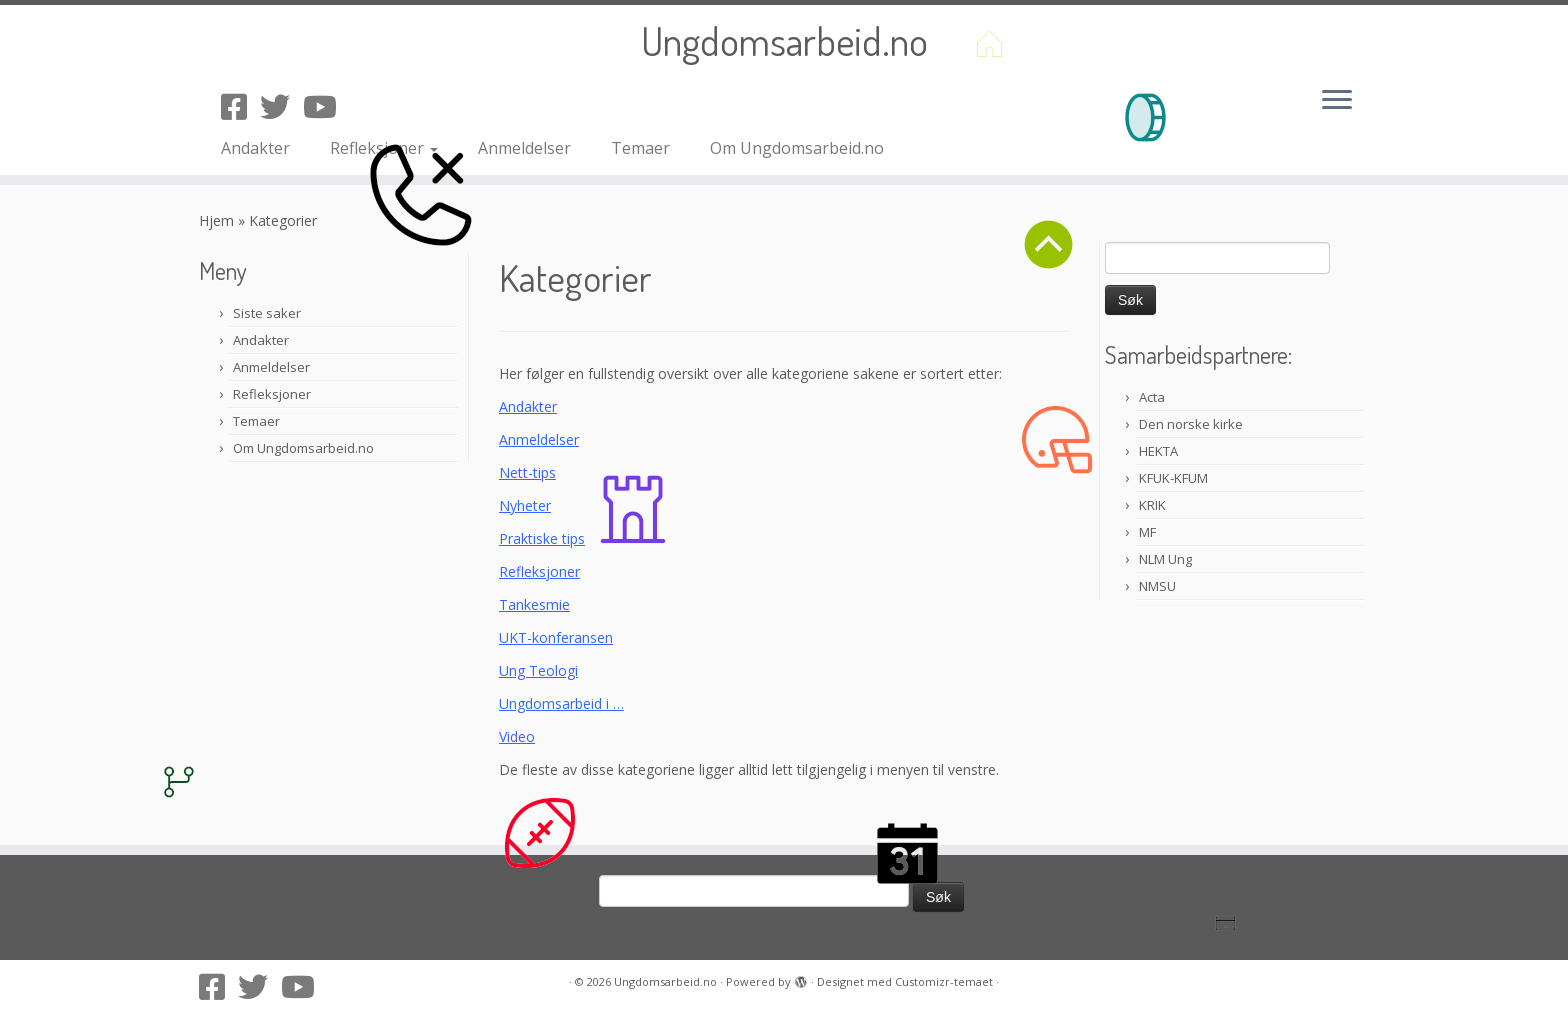 This screenshot has width=1568, height=1012. What do you see at coordinates (540, 833) in the screenshot?
I see `access sports scores and updates` at bounding box center [540, 833].